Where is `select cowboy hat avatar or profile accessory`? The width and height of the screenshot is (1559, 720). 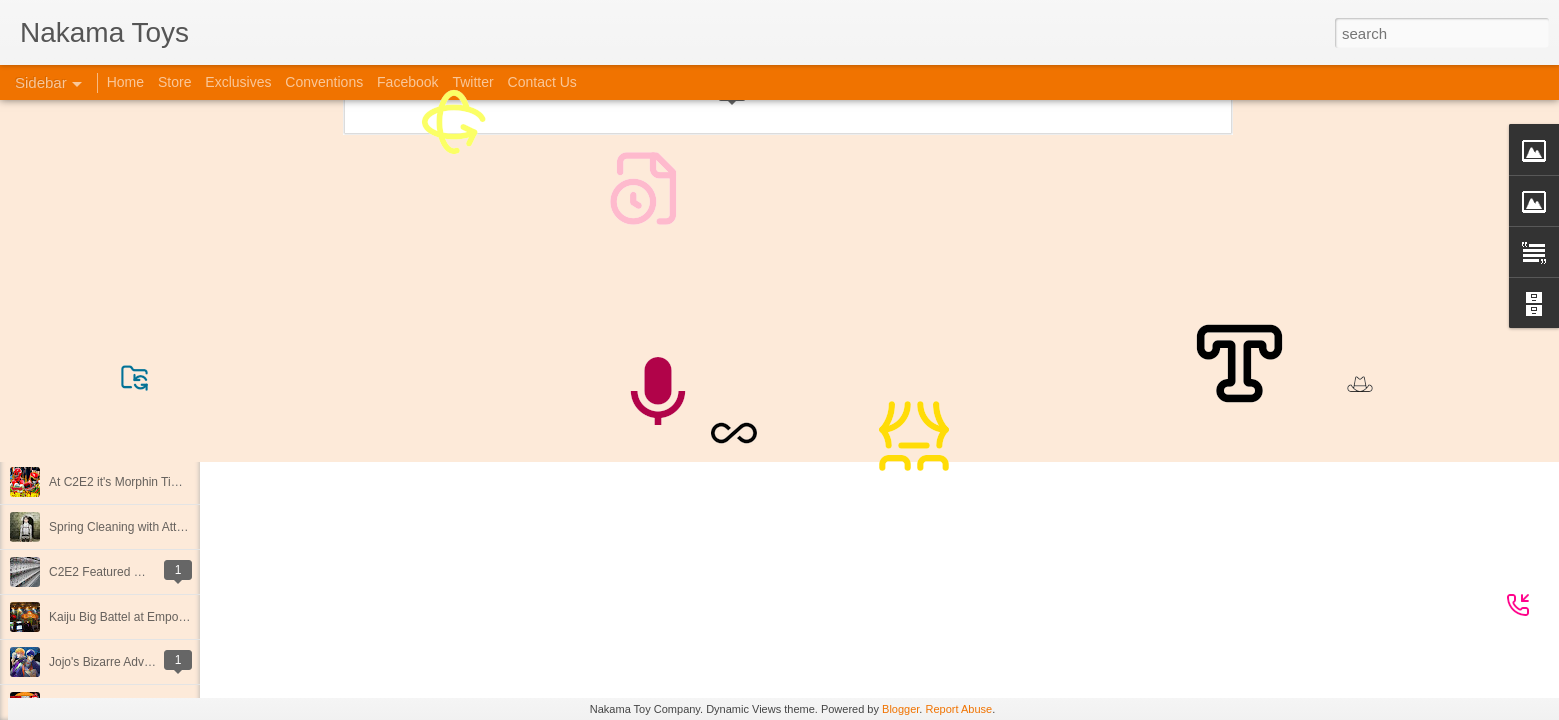 select cowboy hat avatar or profile accessory is located at coordinates (1360, 385).